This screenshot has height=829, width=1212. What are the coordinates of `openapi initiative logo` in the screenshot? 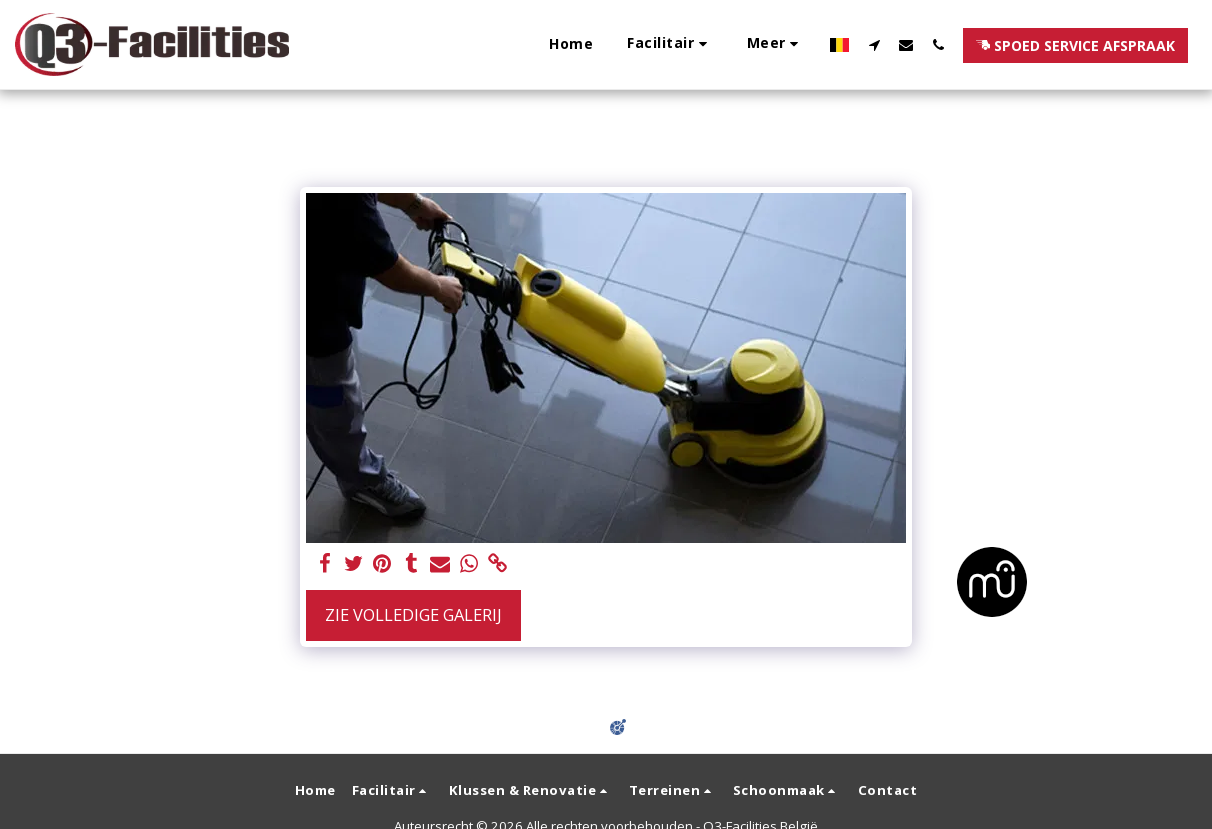 It's located at (618, 727).